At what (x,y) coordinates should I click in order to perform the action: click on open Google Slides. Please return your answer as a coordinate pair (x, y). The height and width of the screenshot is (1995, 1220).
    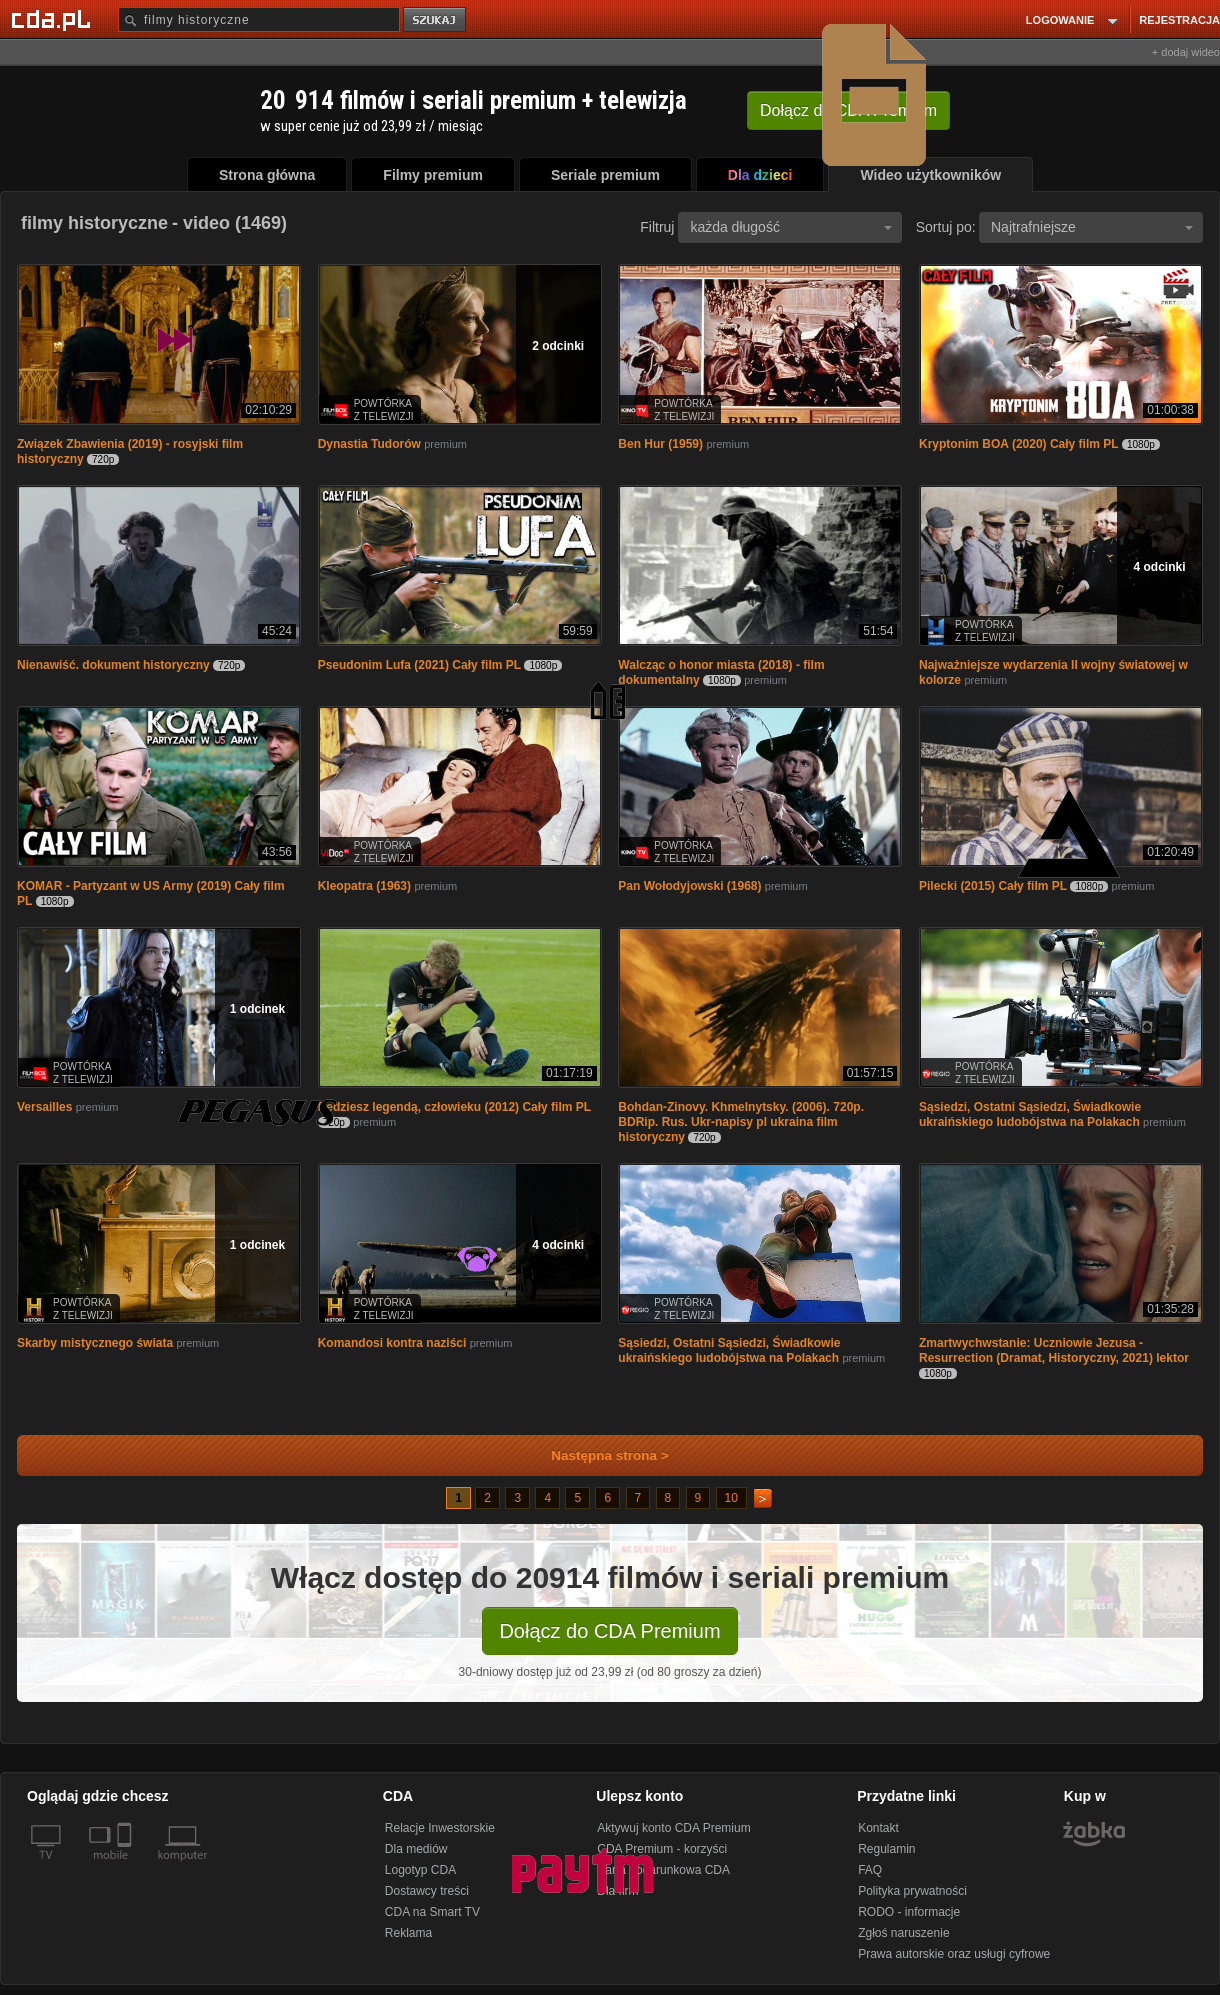
    Looking at the image, I should click on (874, 95).